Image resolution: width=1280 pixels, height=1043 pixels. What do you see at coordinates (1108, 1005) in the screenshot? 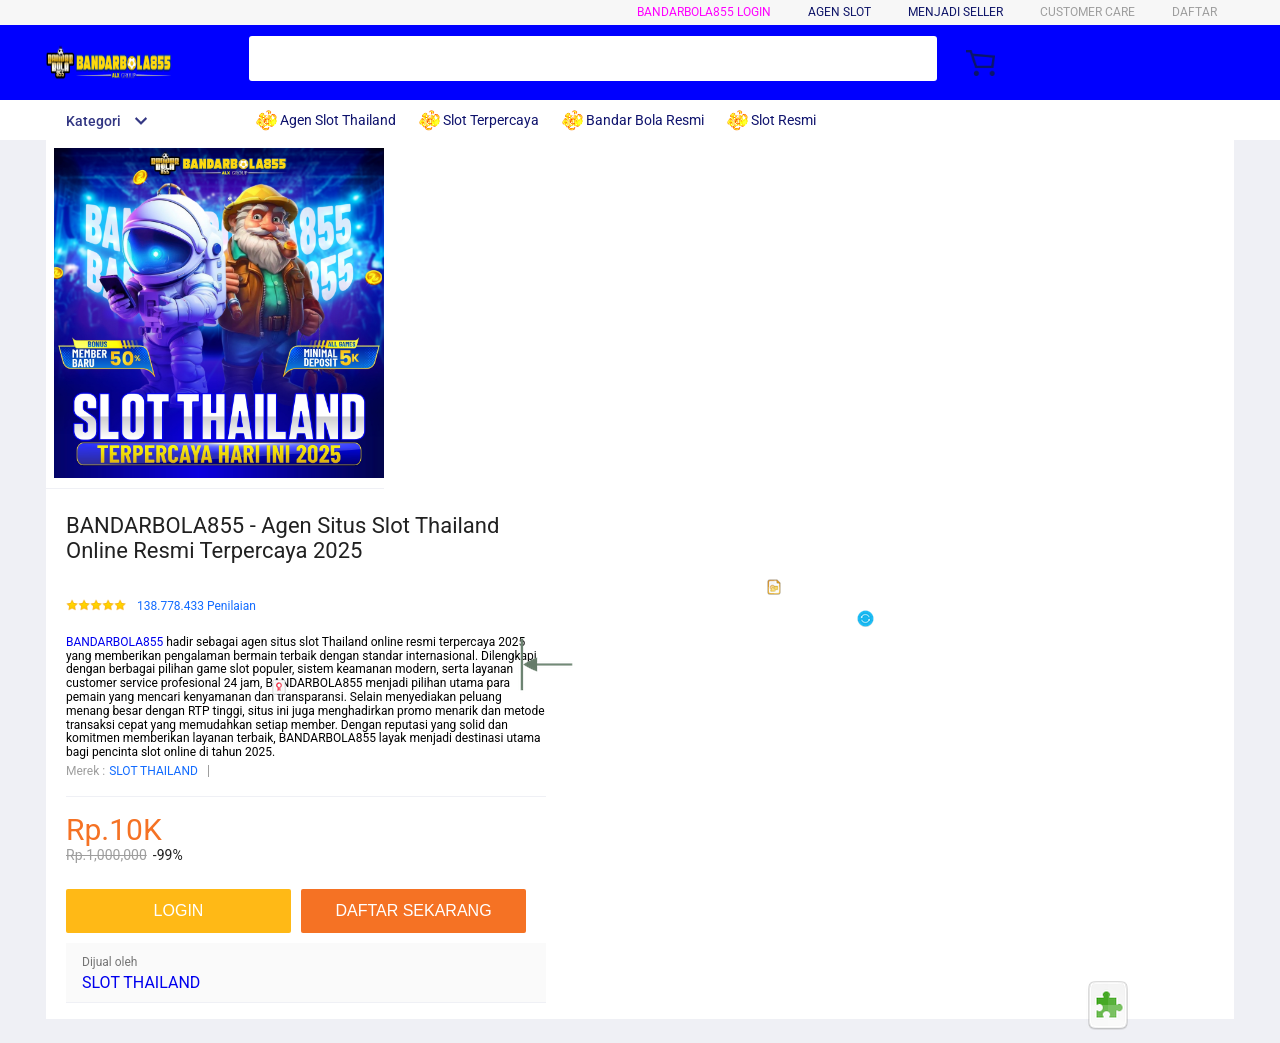
I see `an add-on or plugin file type` at bounding box center [1108, 1005].